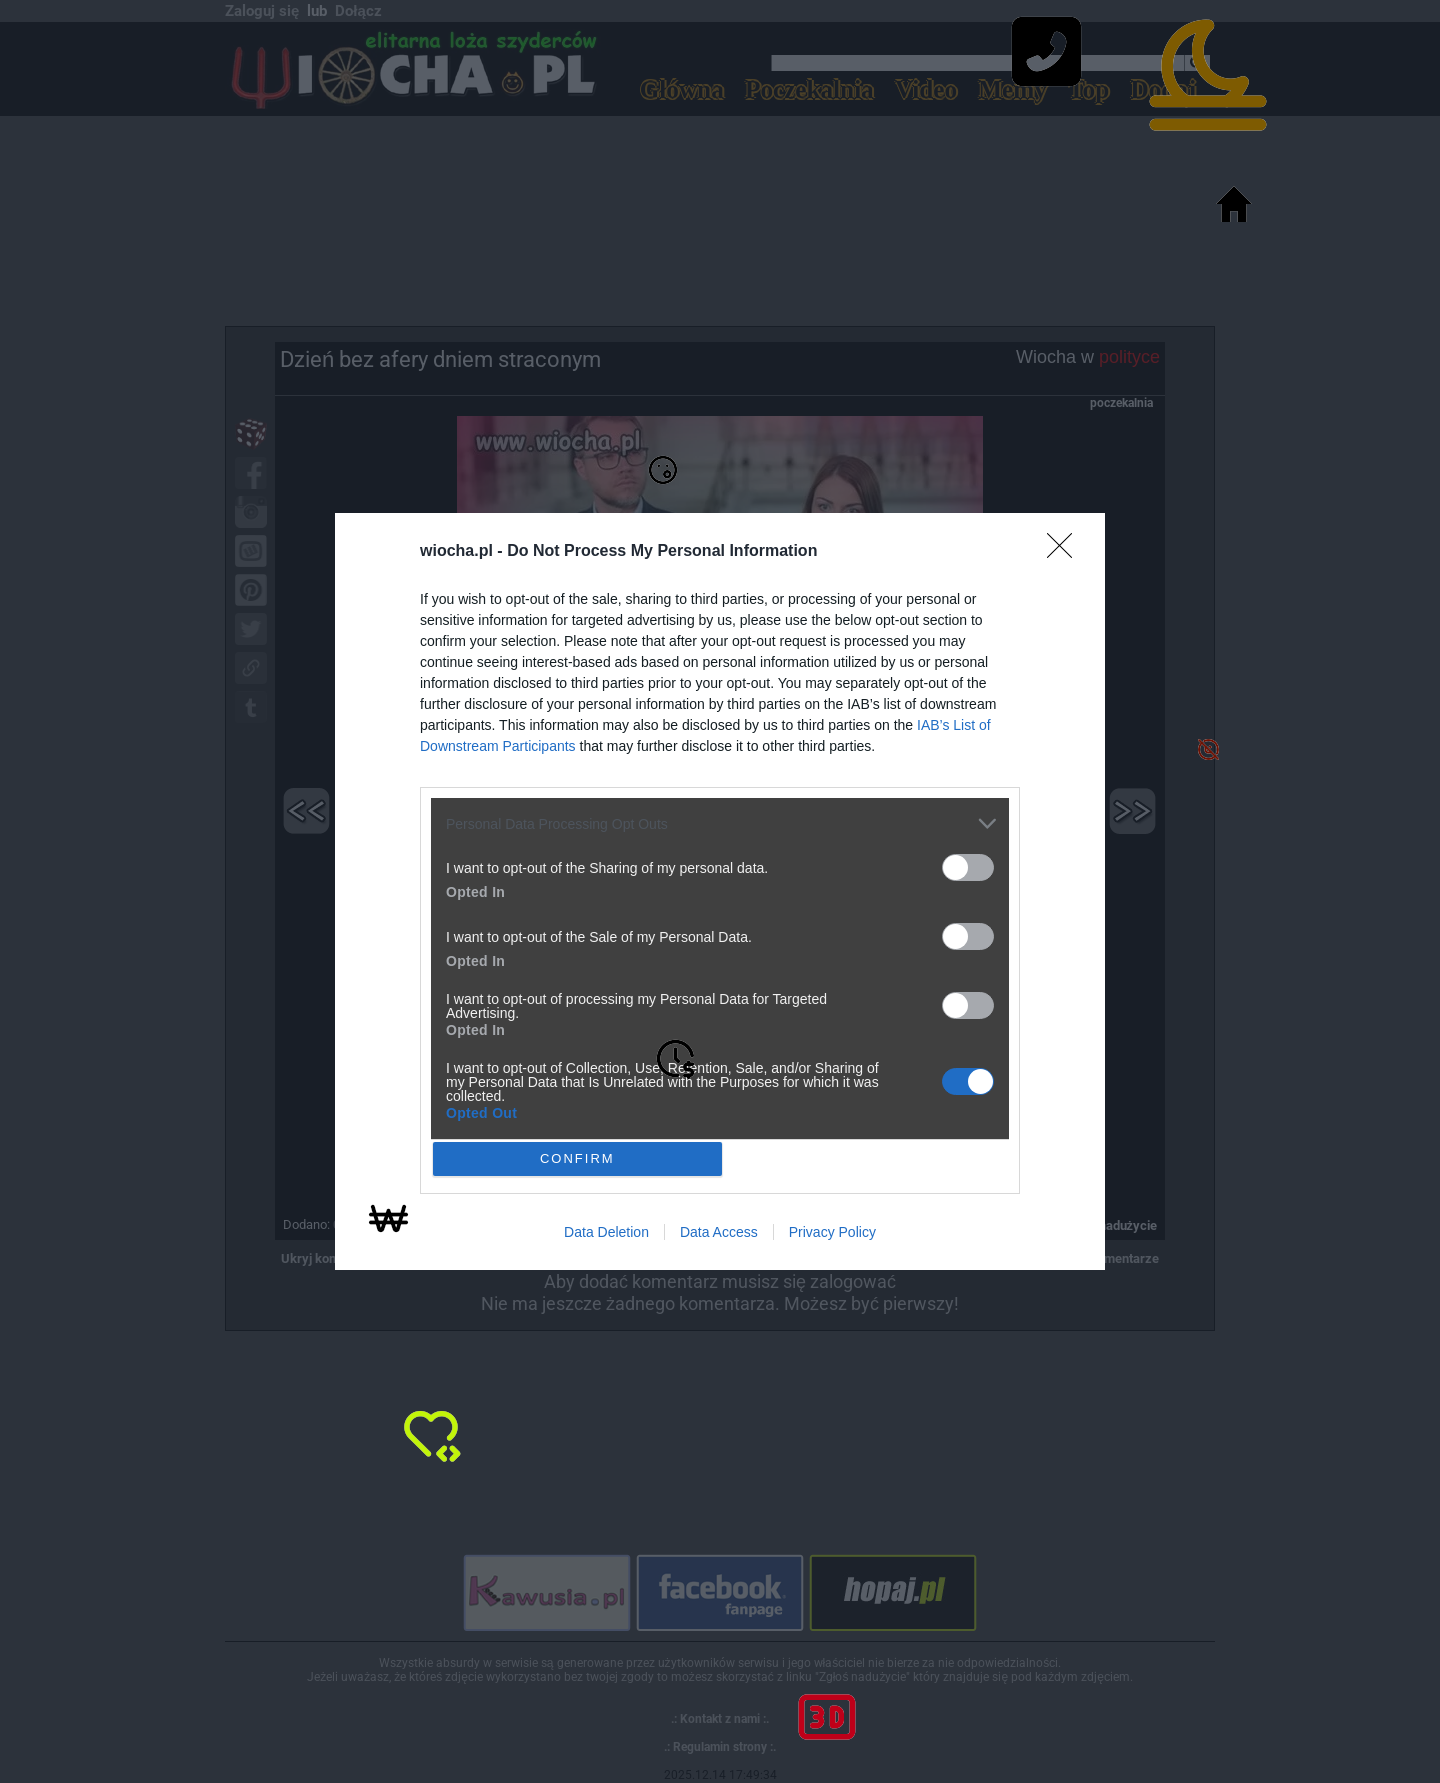 The image size is (1440, 1783). I want to click on navigate to the home screen, so click(1234, 204).